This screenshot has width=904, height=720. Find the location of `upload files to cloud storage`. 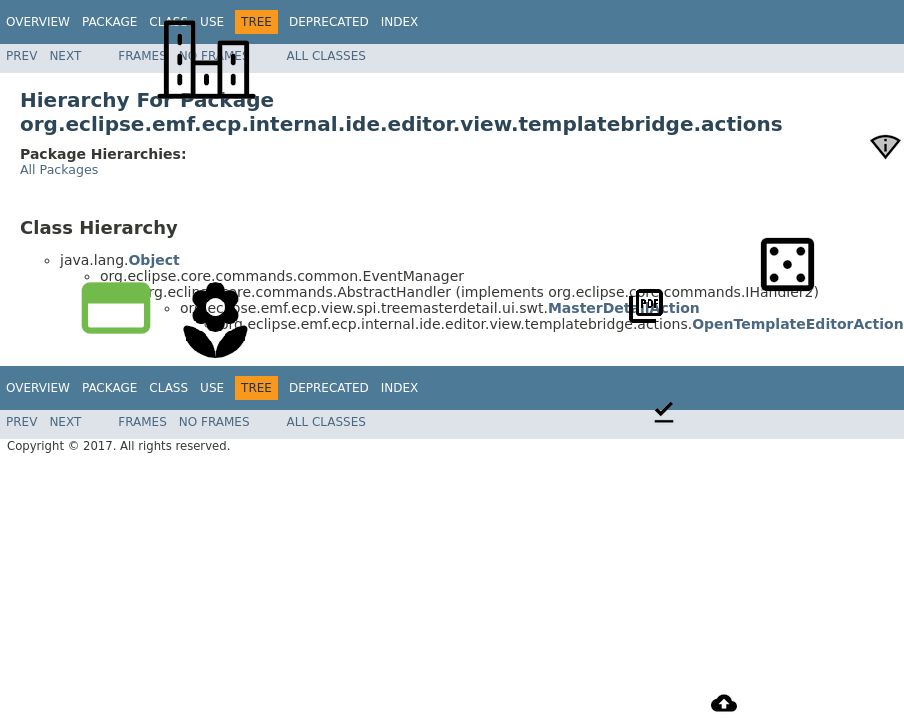

upload files to cloud storage is located at coordinates (724, 703).